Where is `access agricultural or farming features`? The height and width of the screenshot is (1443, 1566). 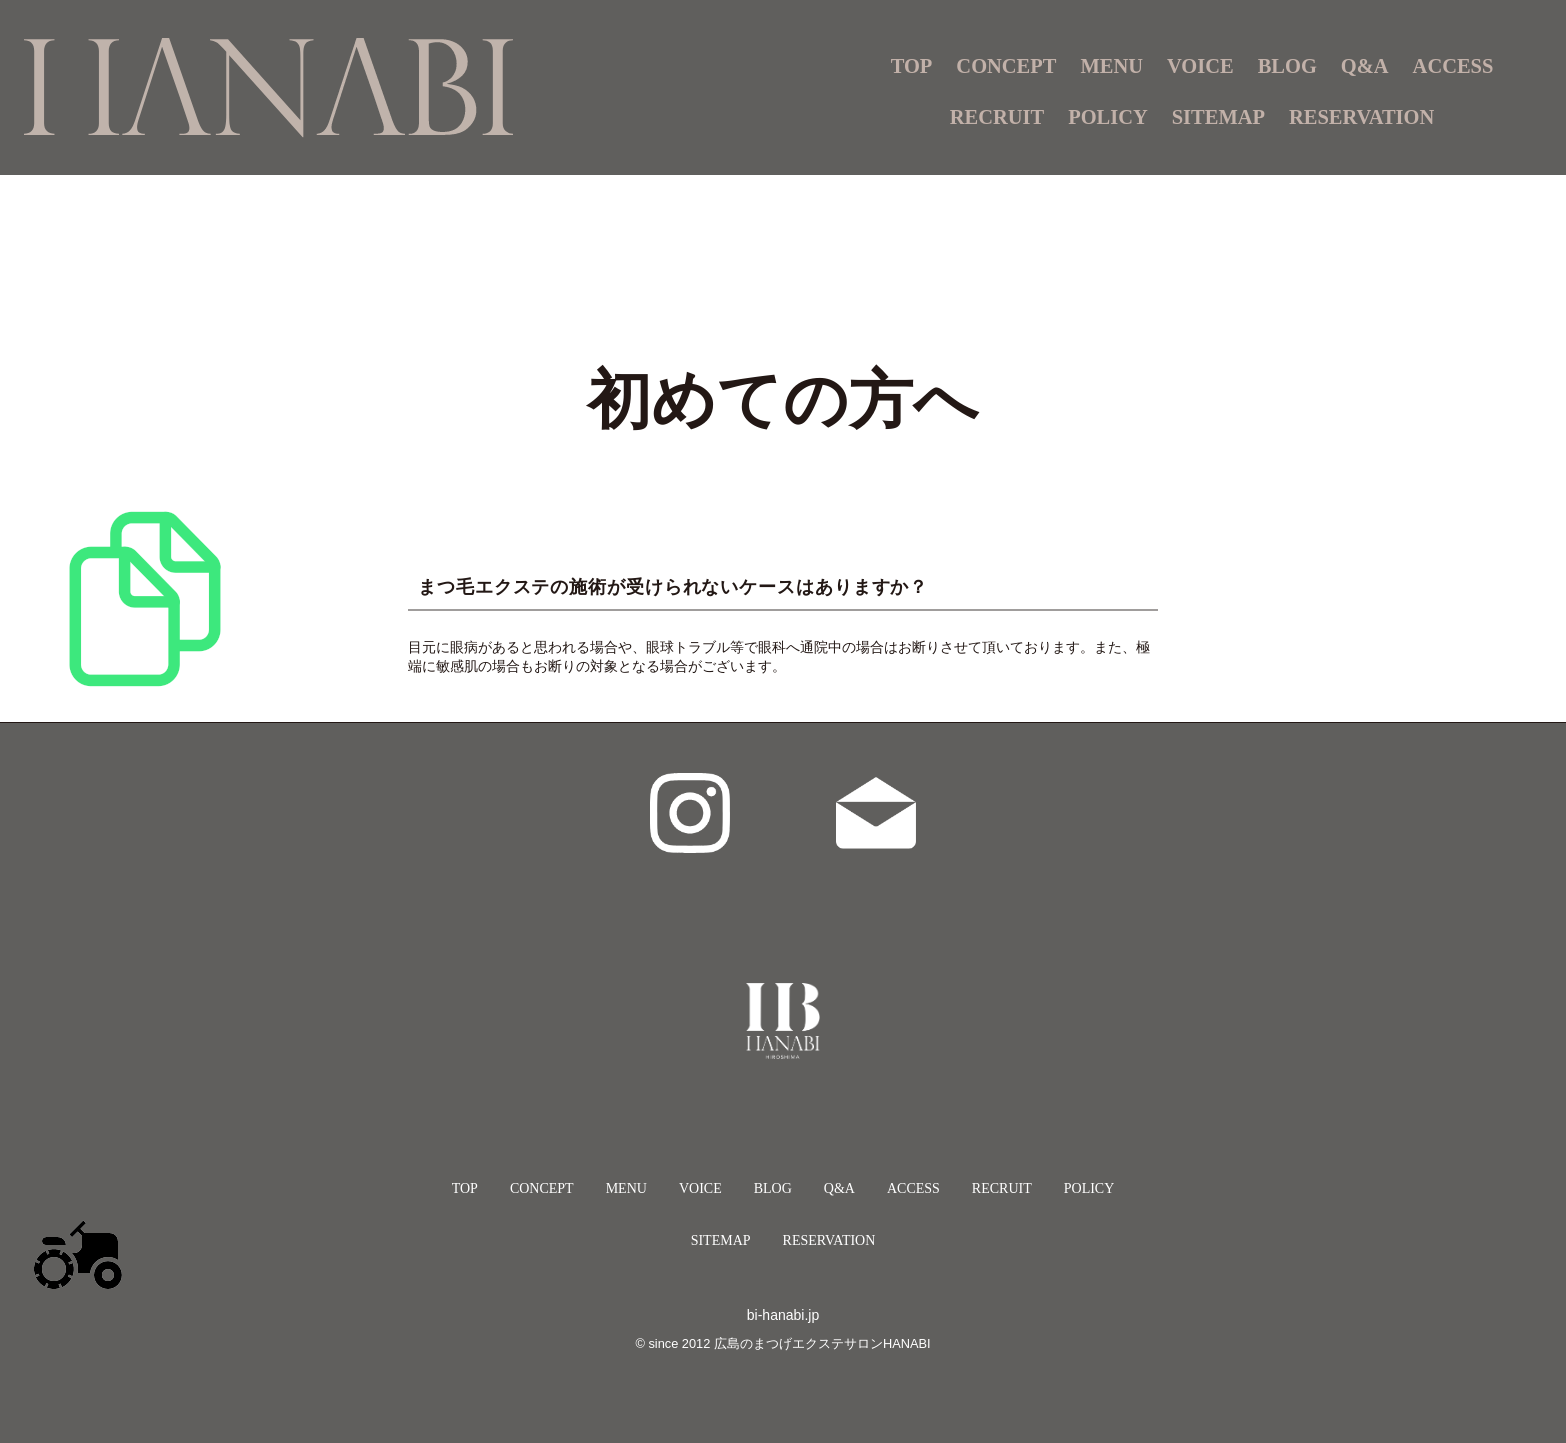
access agricultural or farming features is located at coordinates (78, 1257).